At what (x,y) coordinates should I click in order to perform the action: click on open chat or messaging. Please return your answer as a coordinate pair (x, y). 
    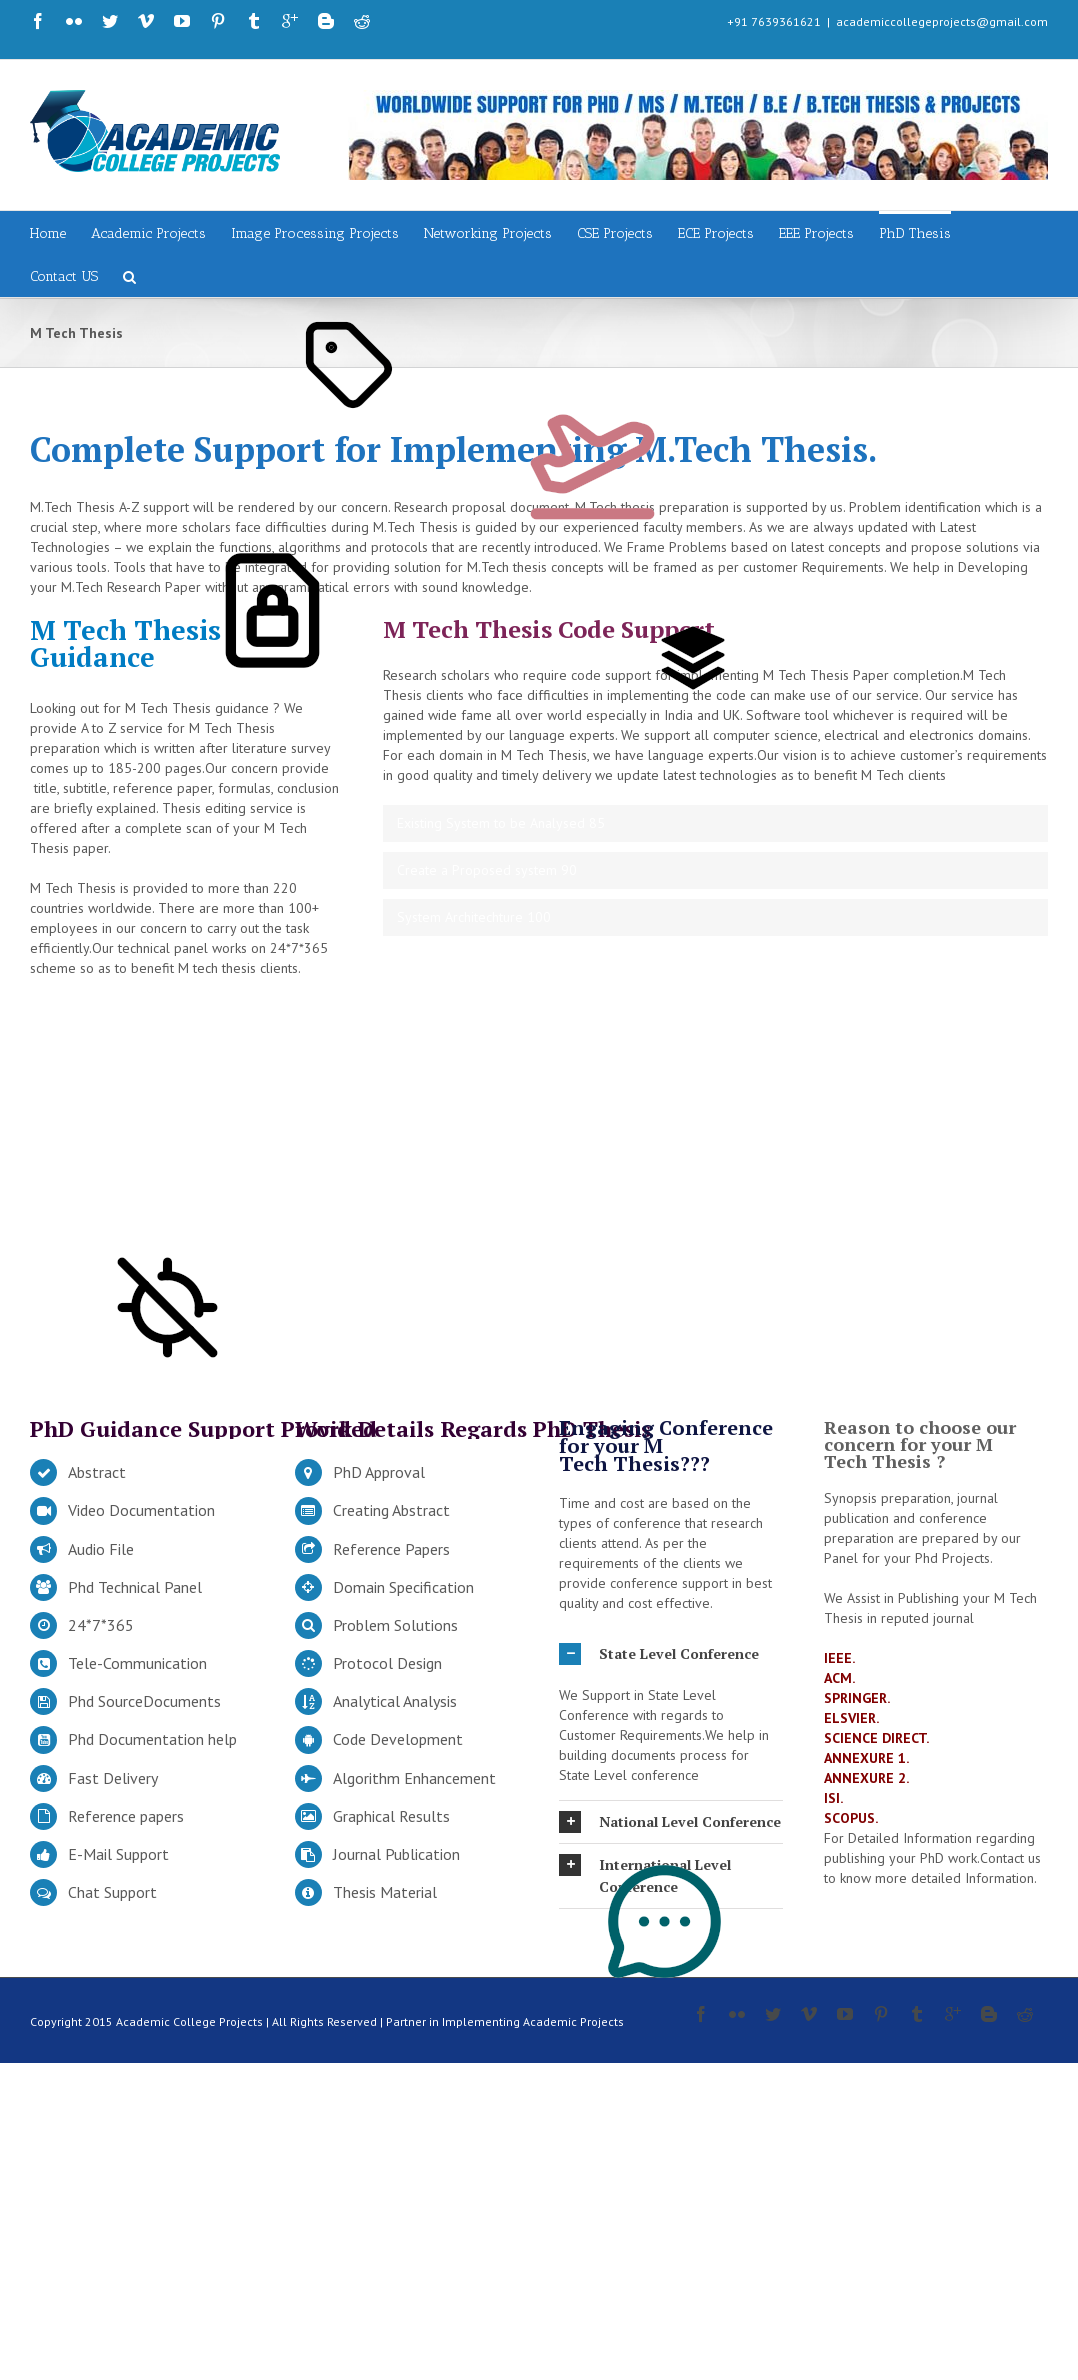
    Looking at the image, I should click on (664, 1921).